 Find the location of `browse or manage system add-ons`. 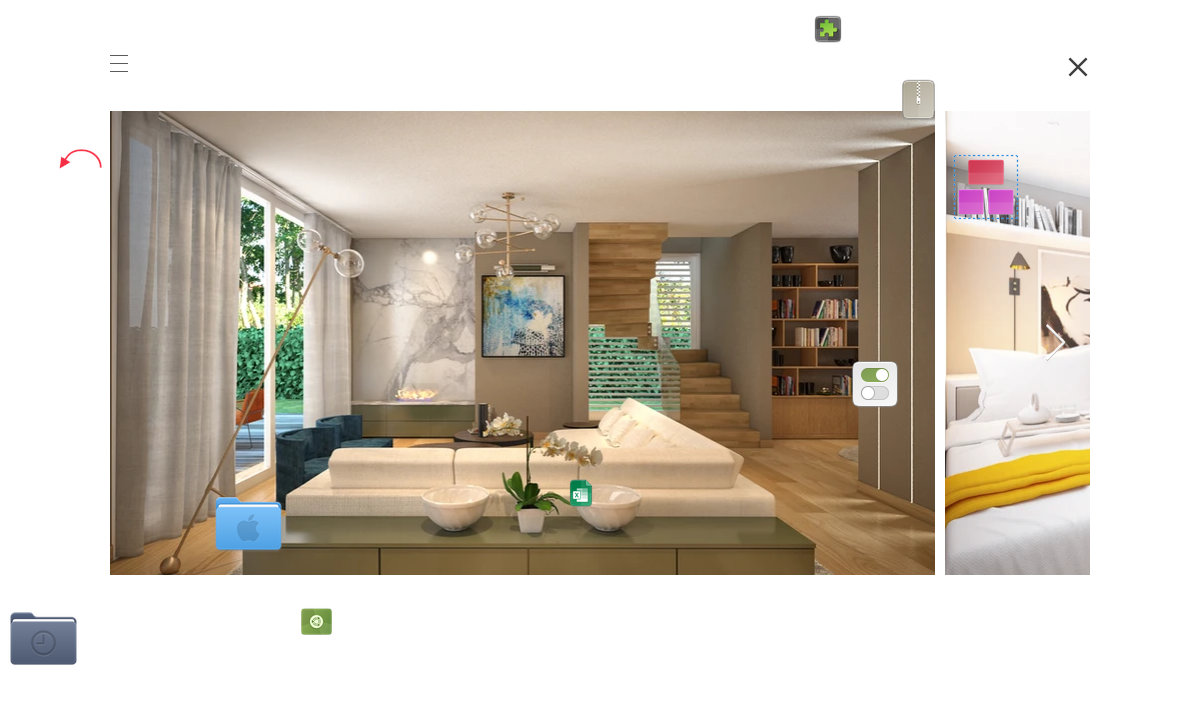

browse or manage system add-ons is located at coordinates (828, 29).